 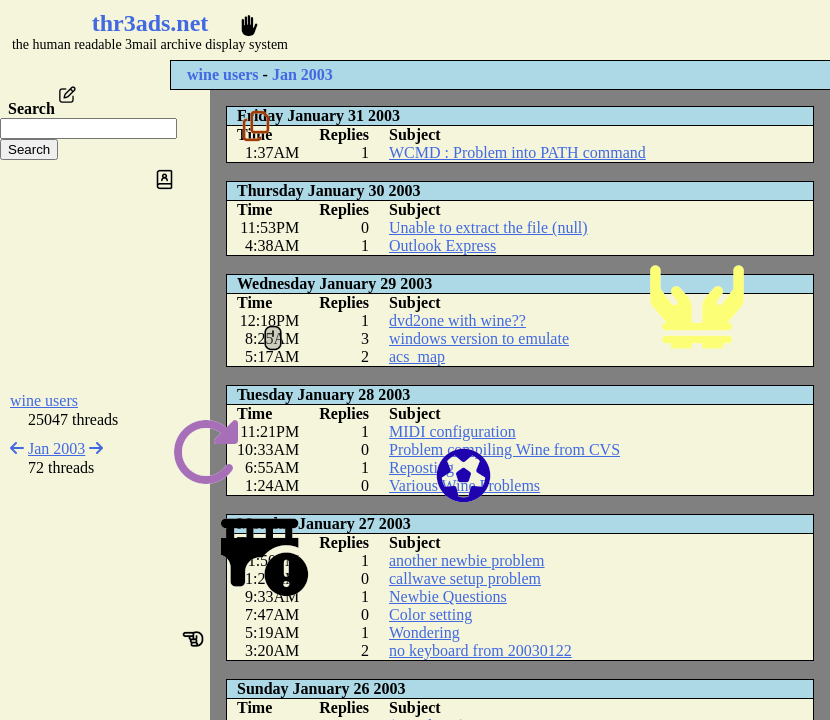 What do you see at coordinates (193, 639) in the screenshot?
I see `navigate to the previous item or screen` at bounding box center [193, 639].